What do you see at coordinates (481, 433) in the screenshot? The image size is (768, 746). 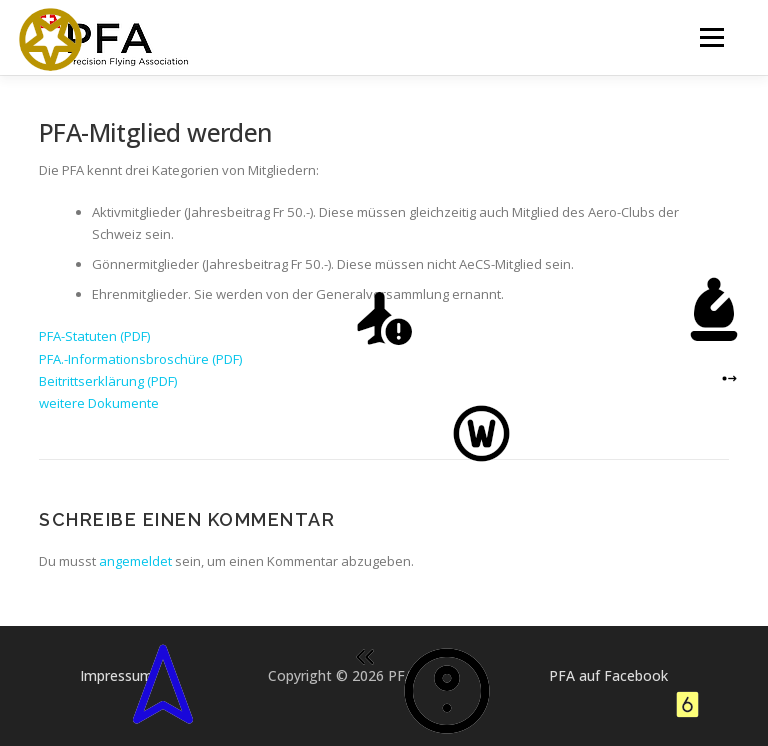 I see `laundry care symbol indicating wash dry setting` at bounding box center [481, 433].